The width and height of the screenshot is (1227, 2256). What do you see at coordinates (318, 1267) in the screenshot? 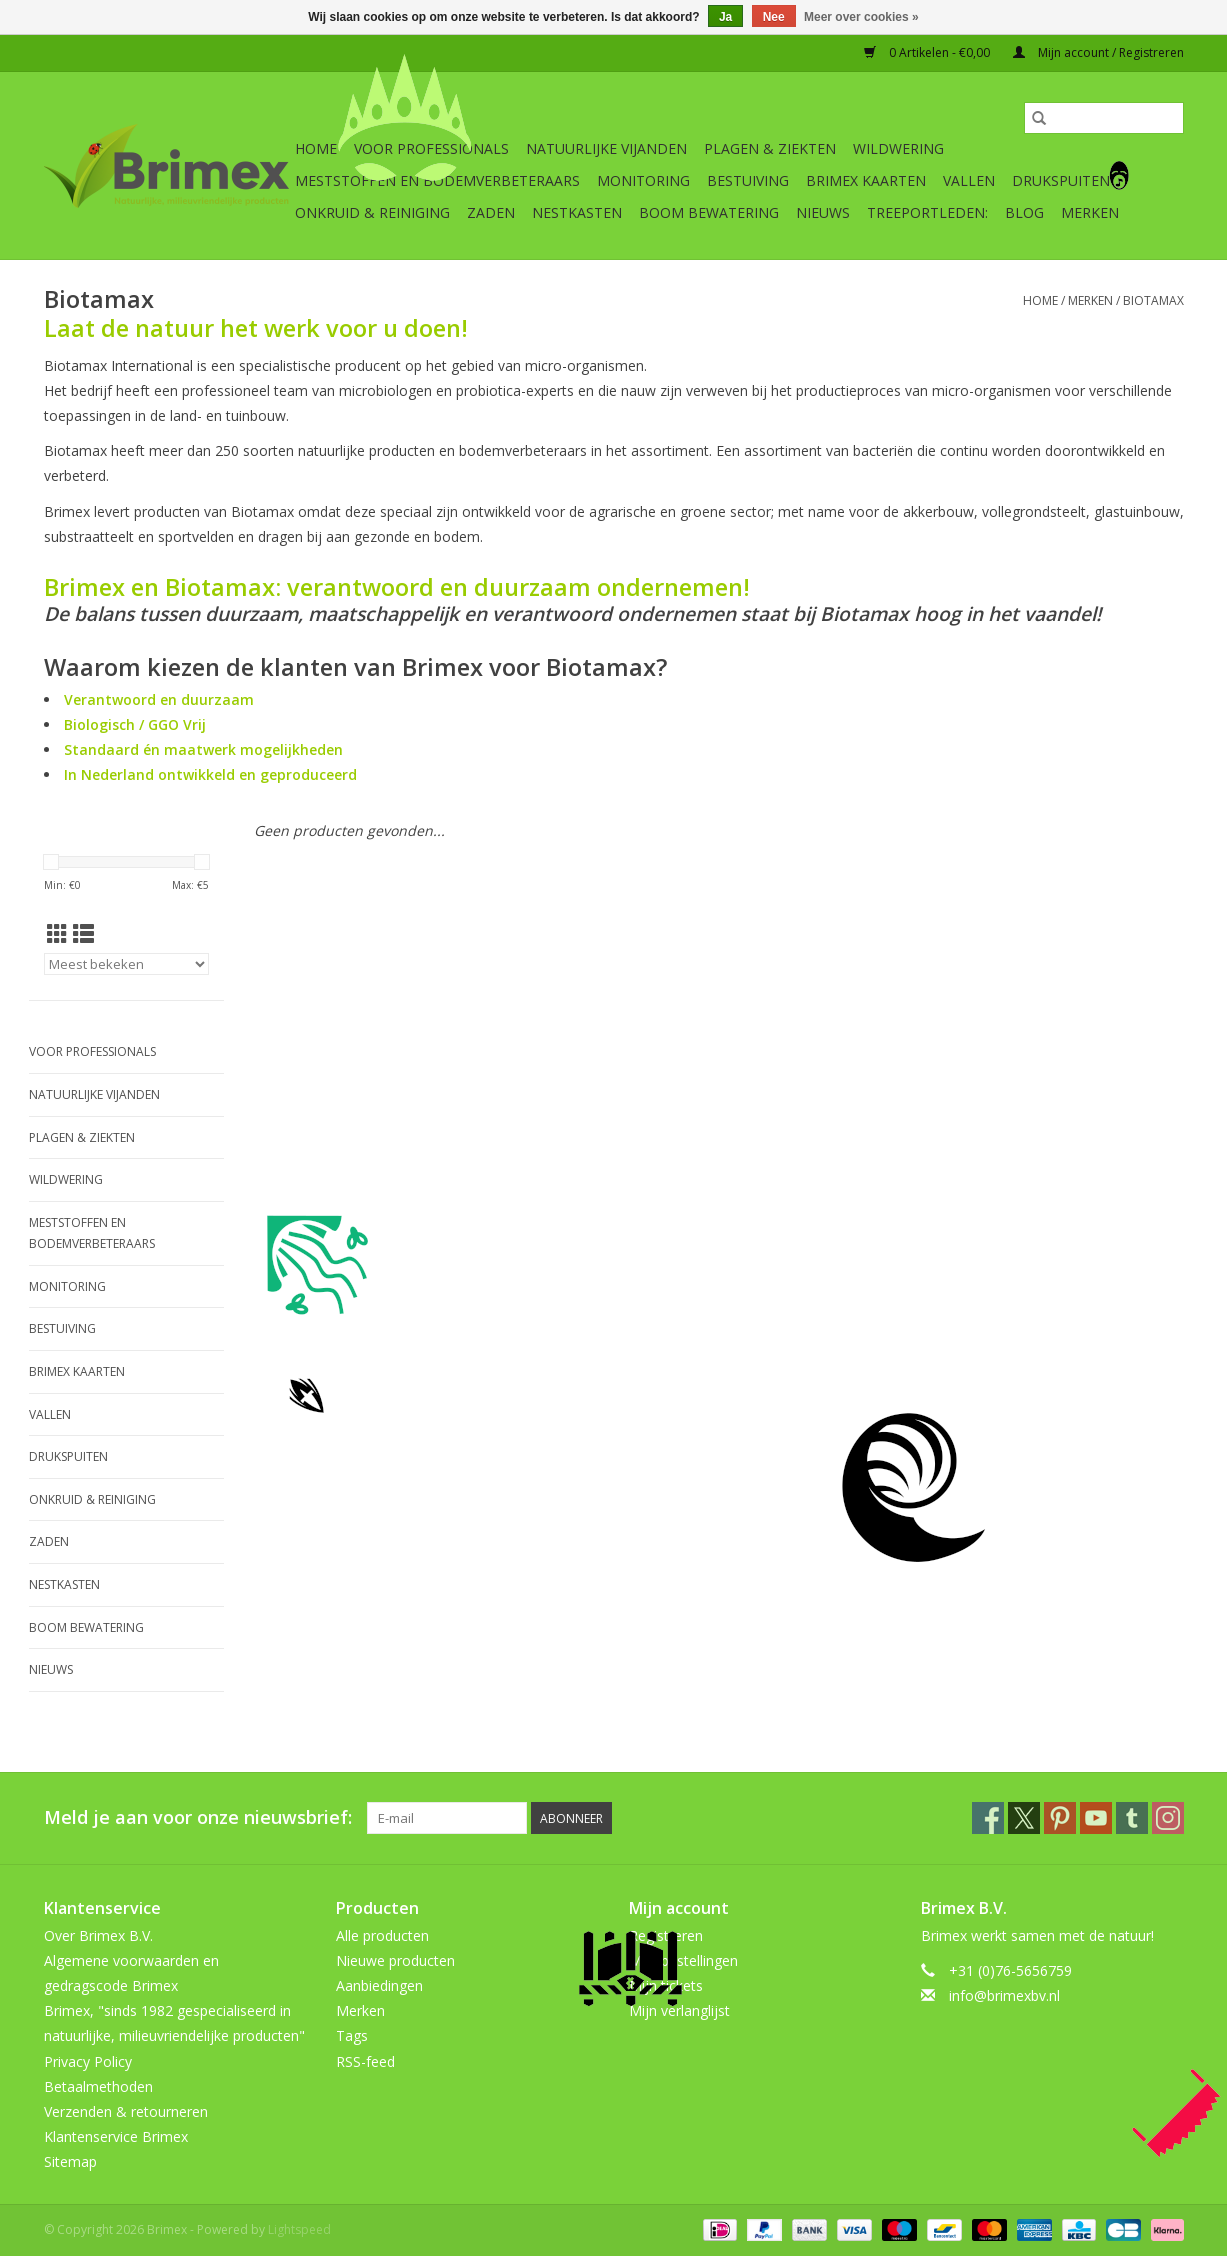
I see `indicates a character has the bad breath status effect` at bounding box center [318, 1267].